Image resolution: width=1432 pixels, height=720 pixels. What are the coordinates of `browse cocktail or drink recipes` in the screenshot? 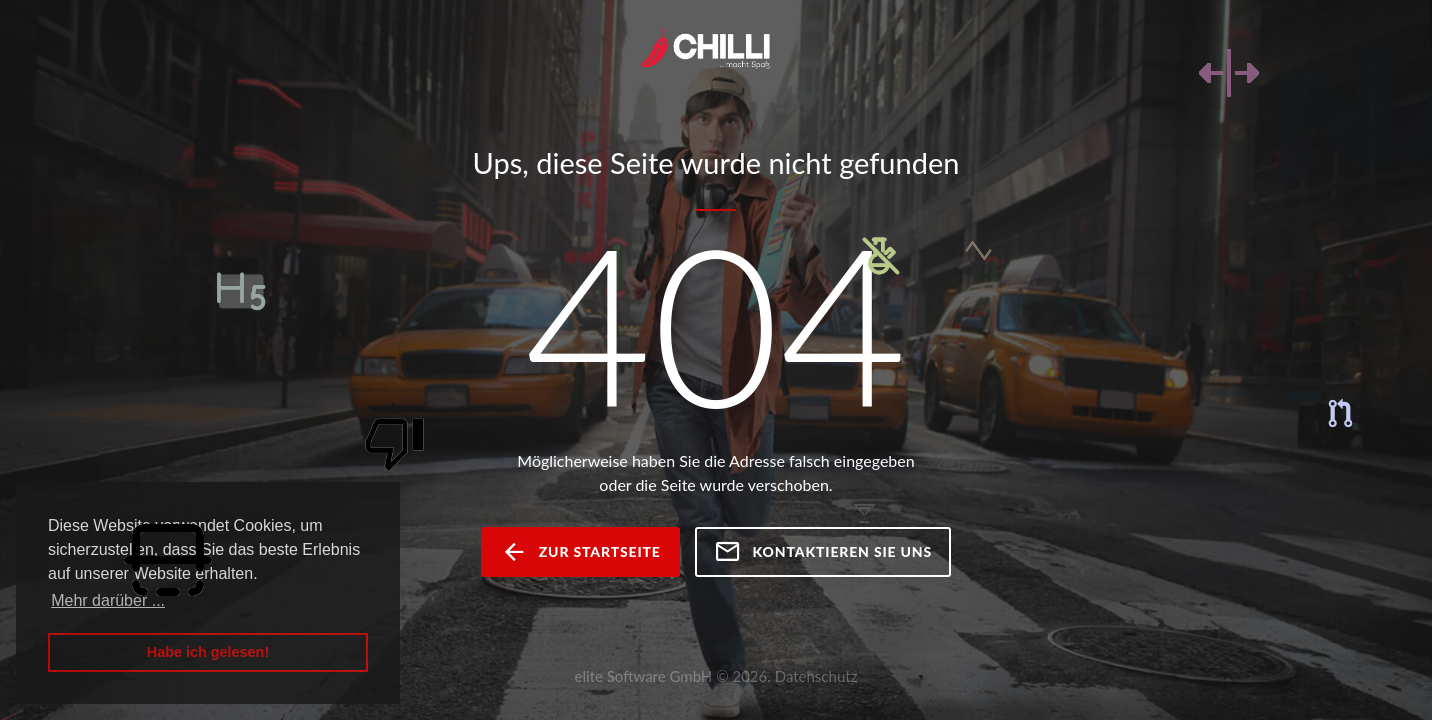 It's located at (864, 513).